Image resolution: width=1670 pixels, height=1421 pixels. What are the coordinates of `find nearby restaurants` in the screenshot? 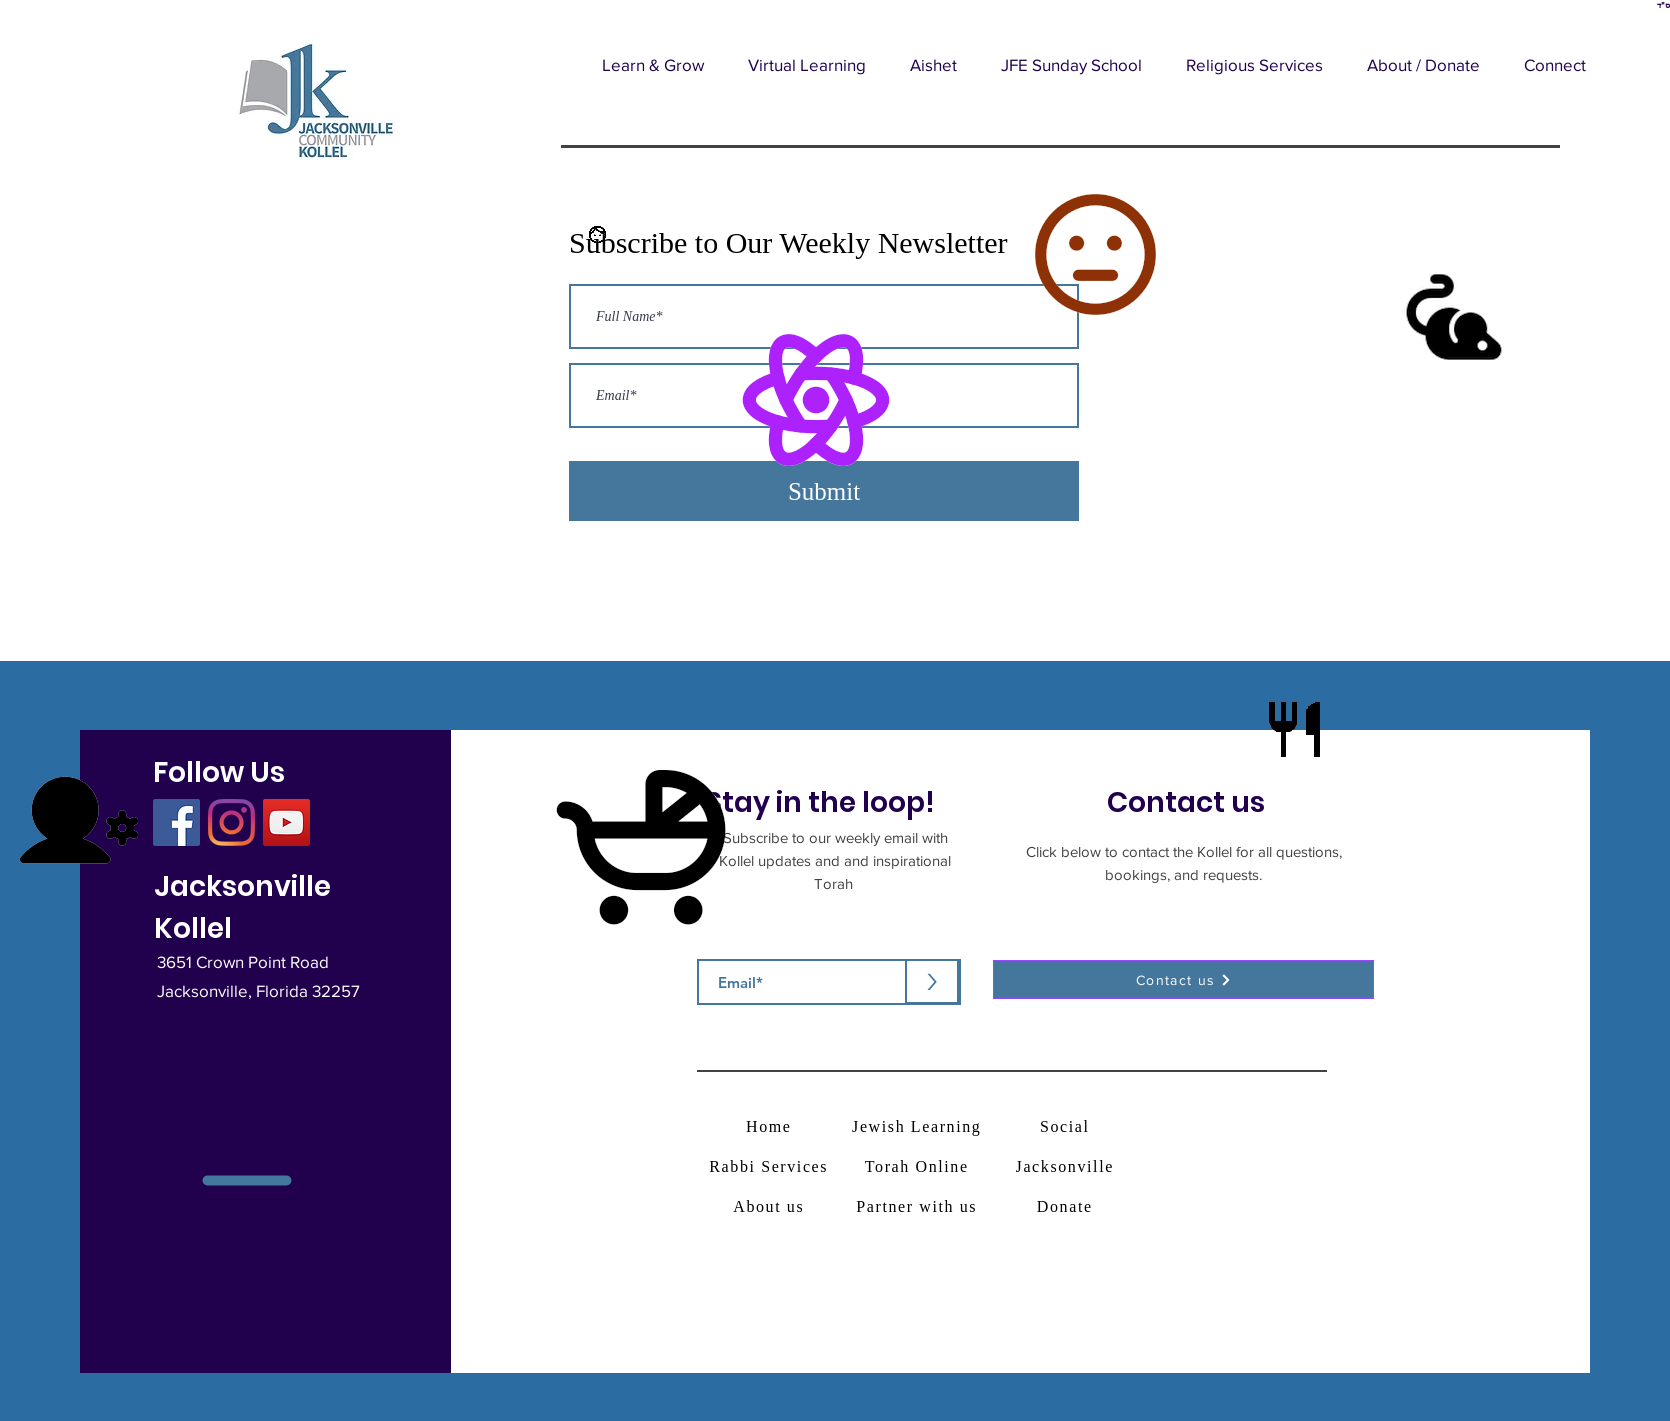 It's located at (1294, 729).